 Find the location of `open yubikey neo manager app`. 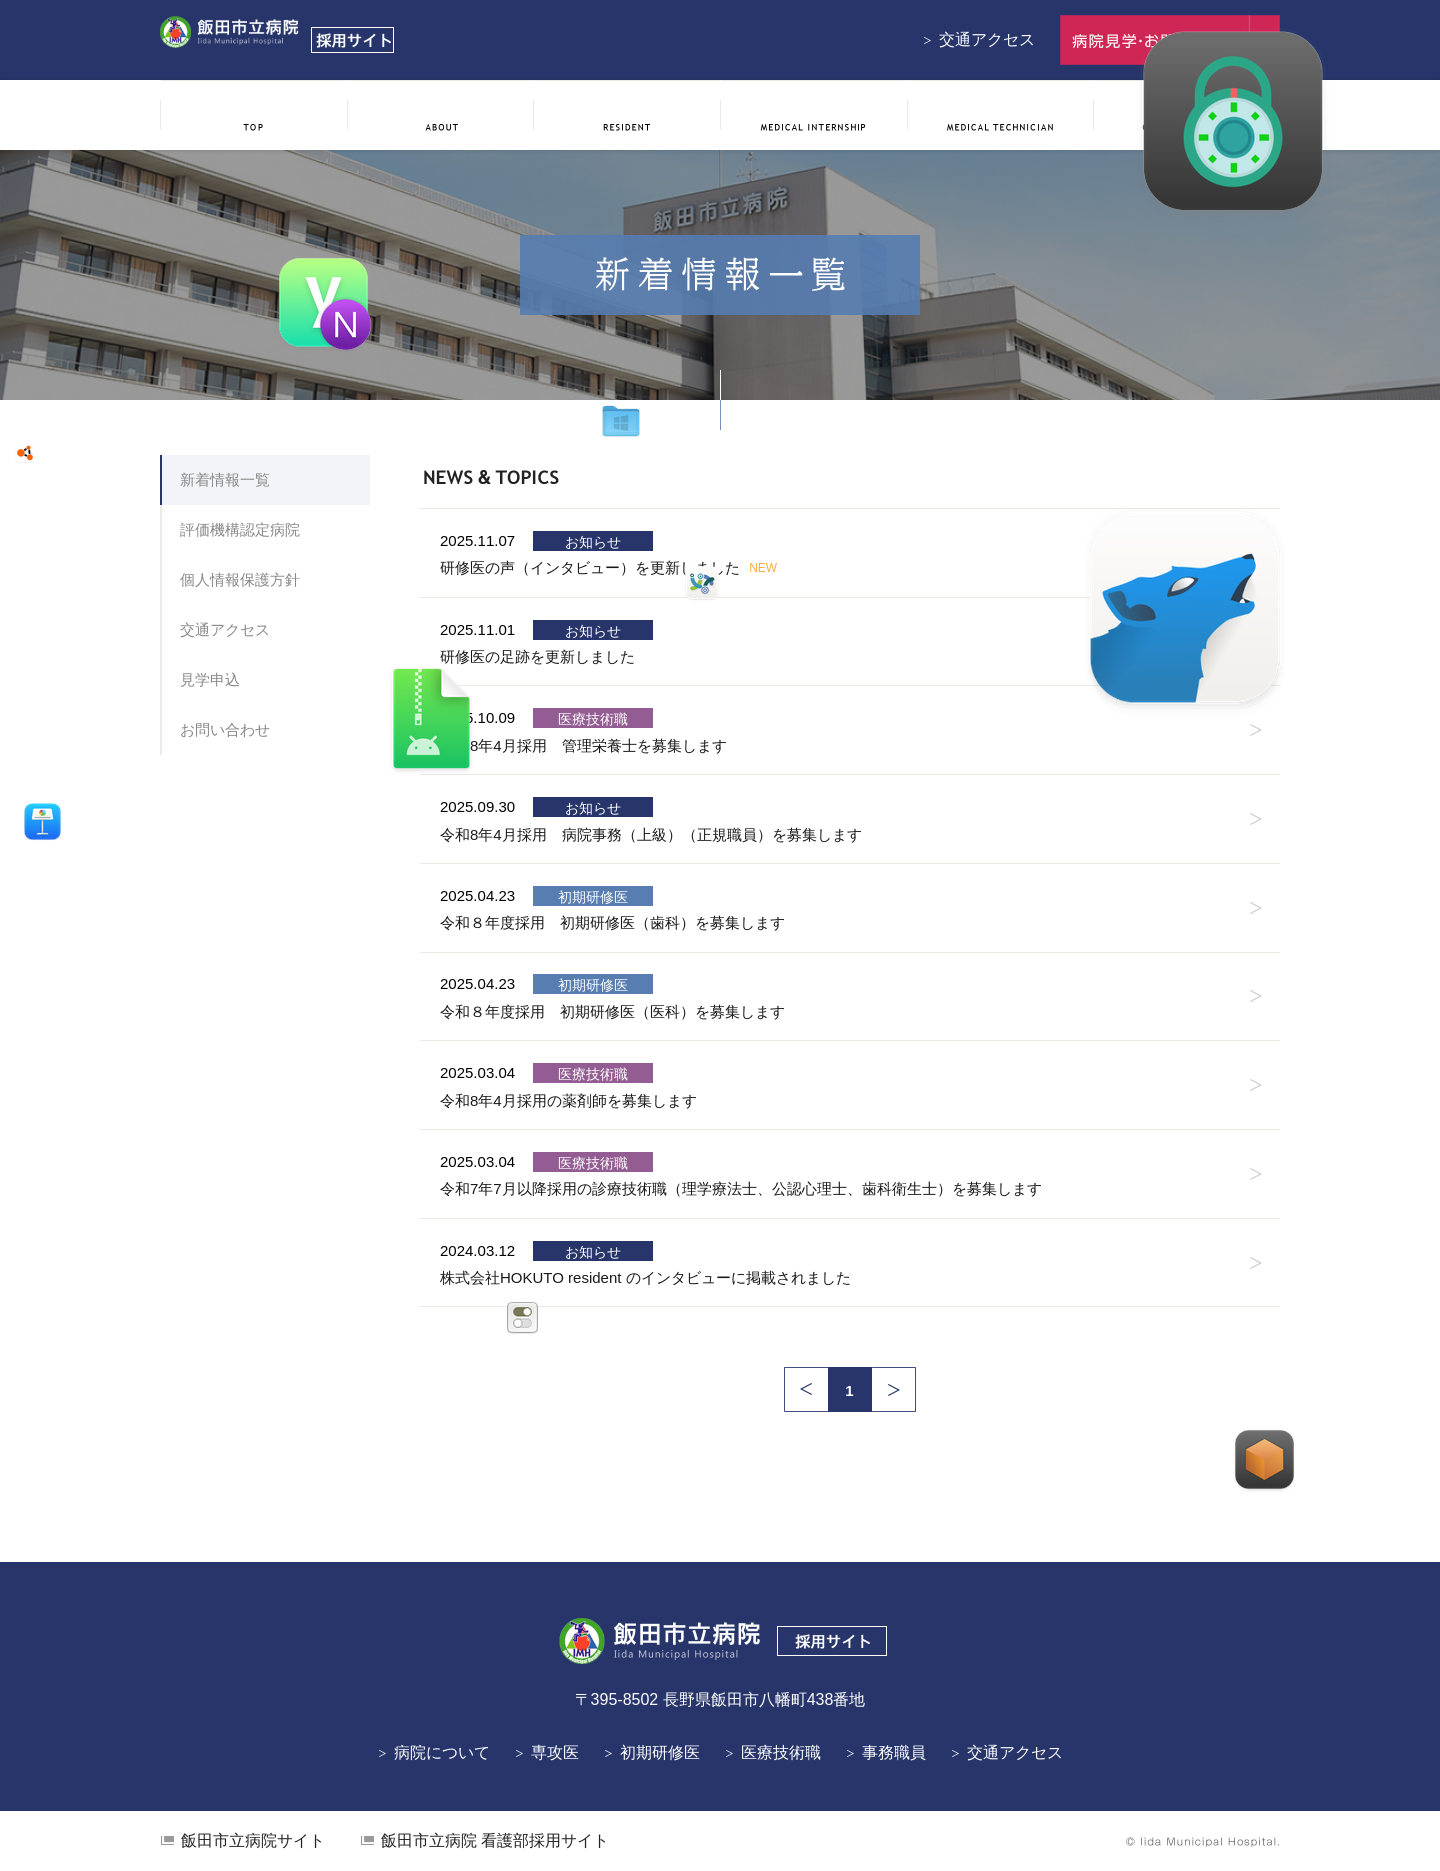

open yubikey neo manager app is located at coordinates (323, 302).